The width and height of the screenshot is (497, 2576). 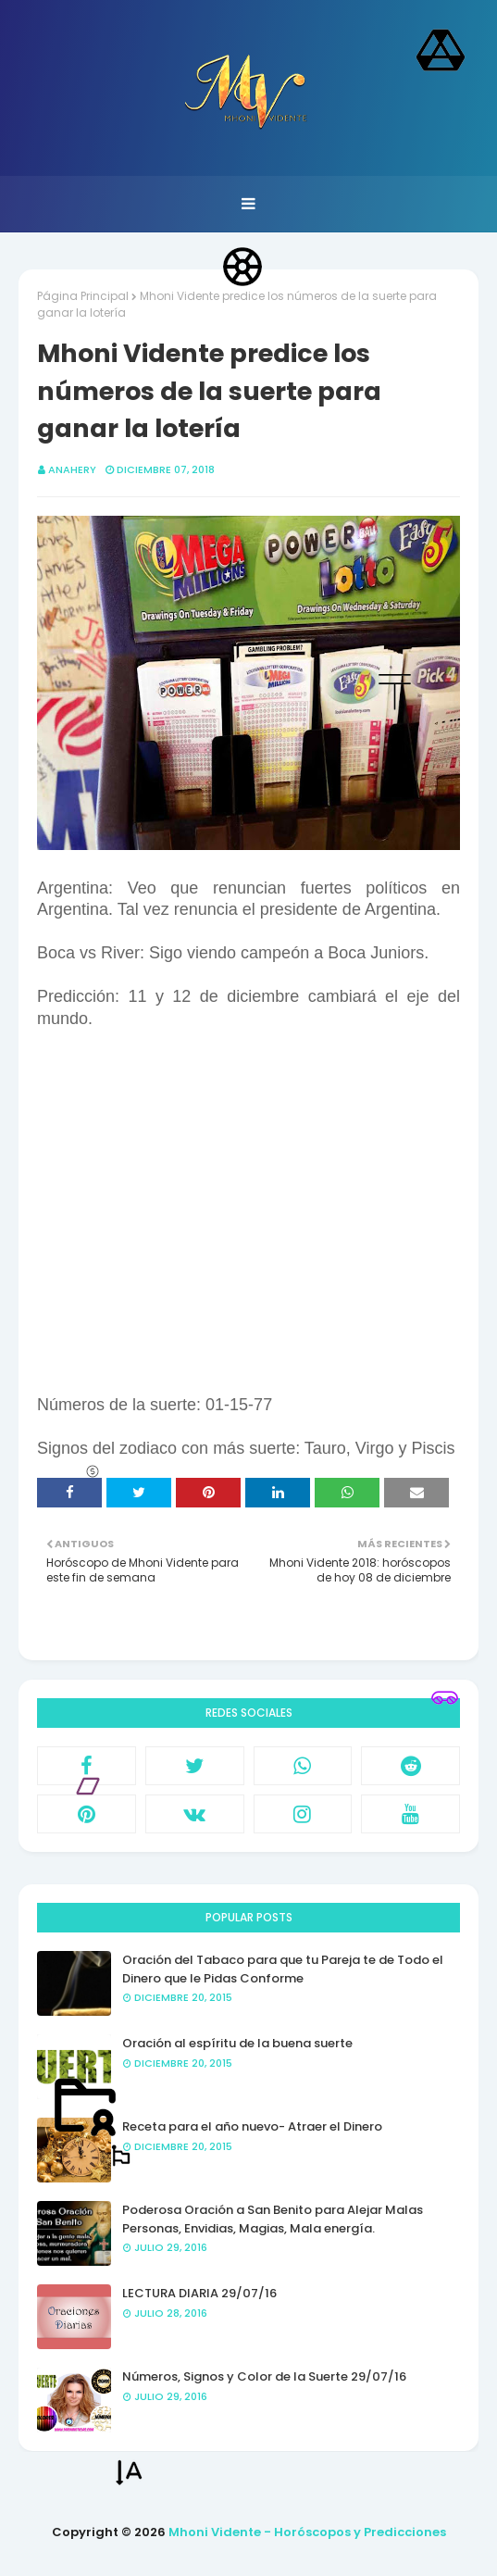 I want to click on rotate text to vertical orientation, so click(x=129, y=2472).